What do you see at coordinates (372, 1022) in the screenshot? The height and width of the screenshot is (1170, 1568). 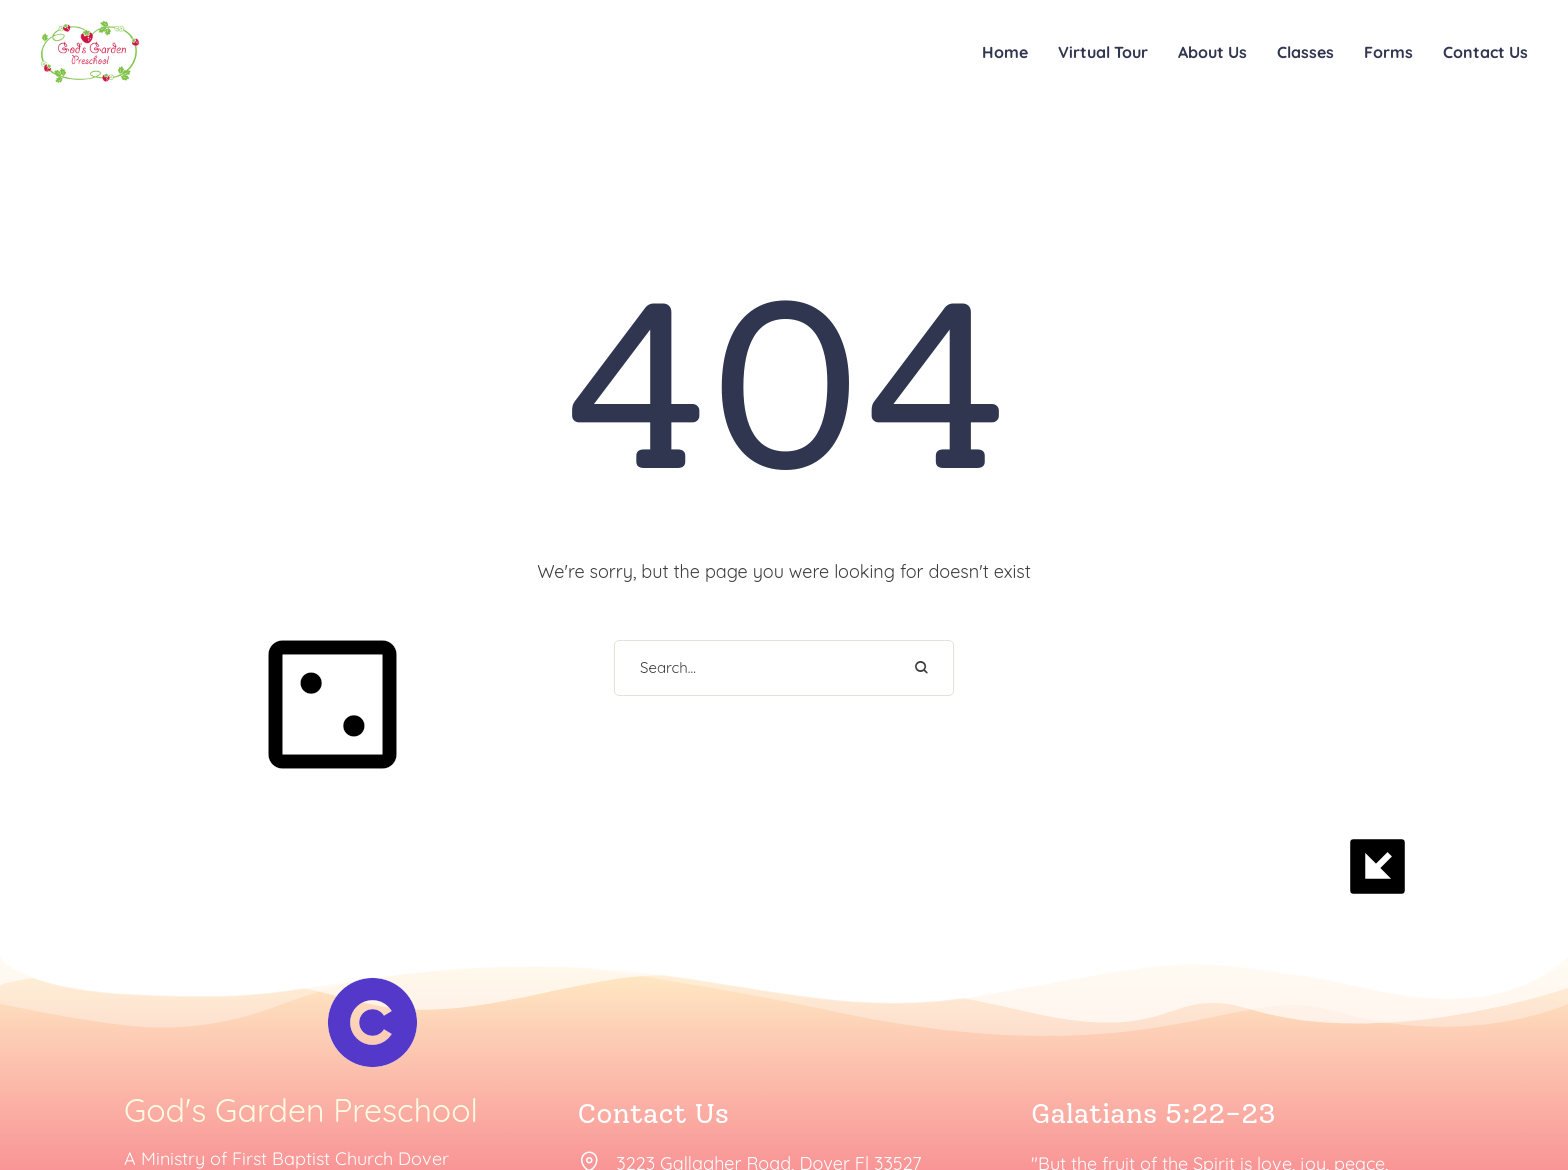 I see `indicates copyrighted content` at bounding box center [372, 1022].